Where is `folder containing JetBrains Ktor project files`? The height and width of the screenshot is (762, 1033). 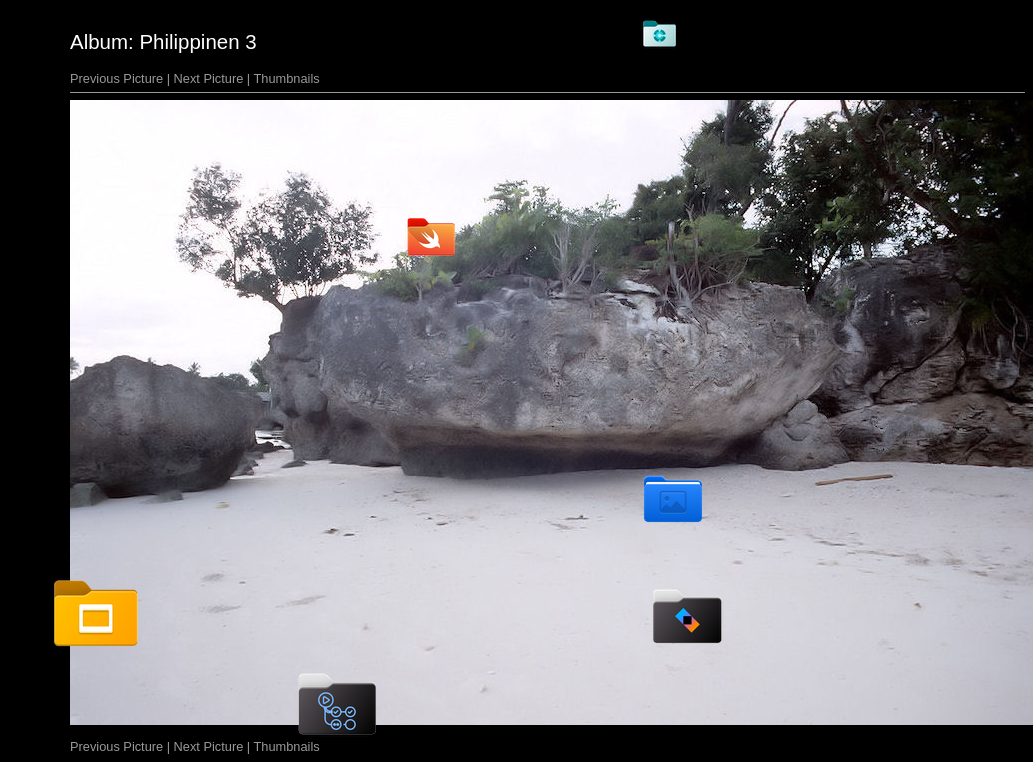 folder containing JetBrains Ktor project files is located at coordinates (687, 618).